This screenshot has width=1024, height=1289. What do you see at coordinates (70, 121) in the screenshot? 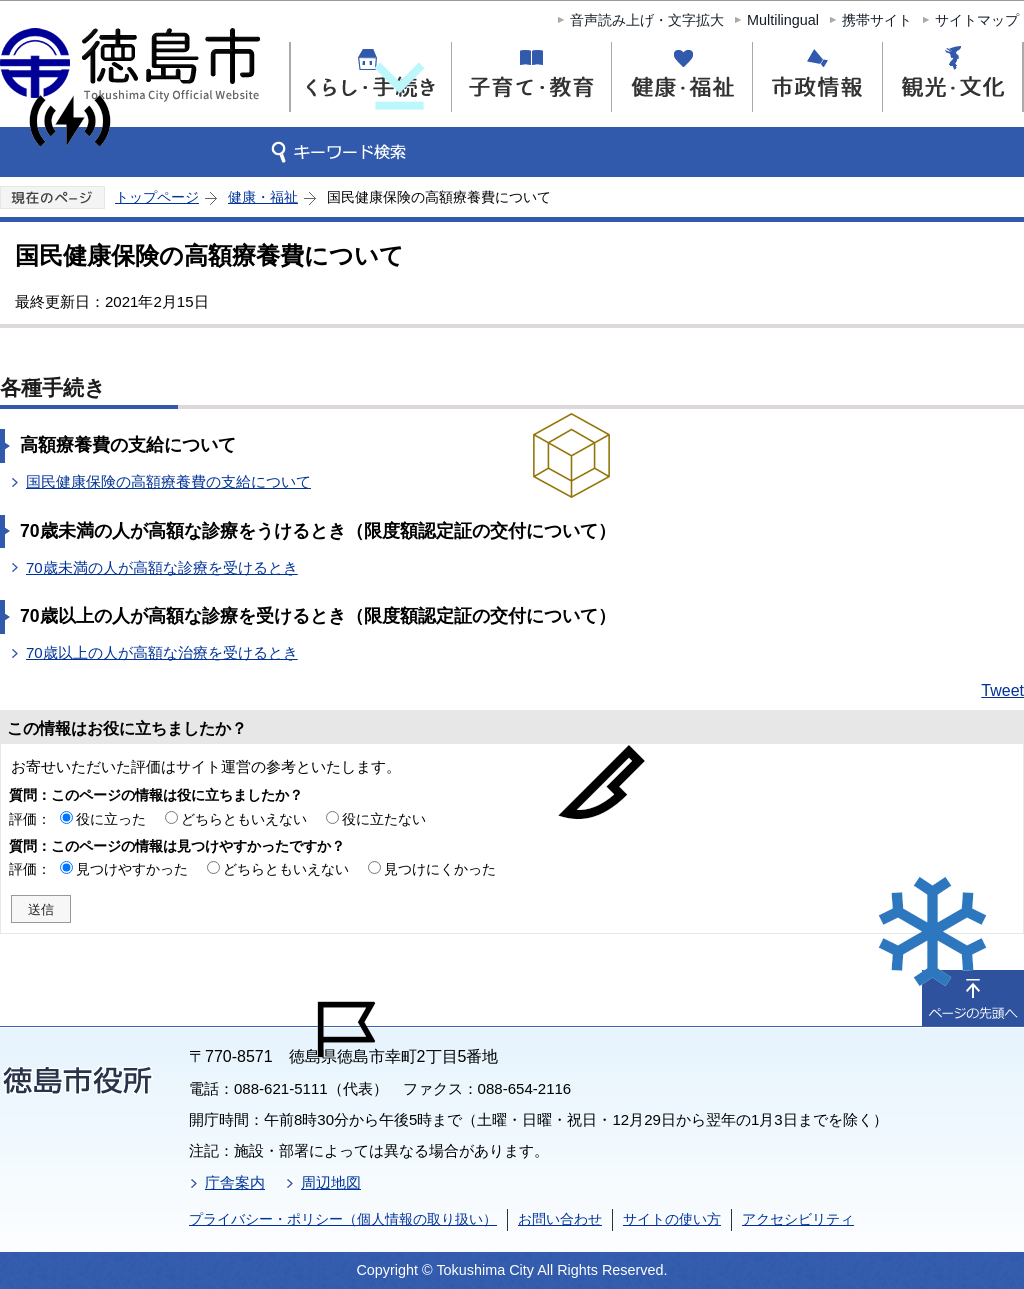
I see `indicates wireless charging is active` at bounding box center [70, 121].